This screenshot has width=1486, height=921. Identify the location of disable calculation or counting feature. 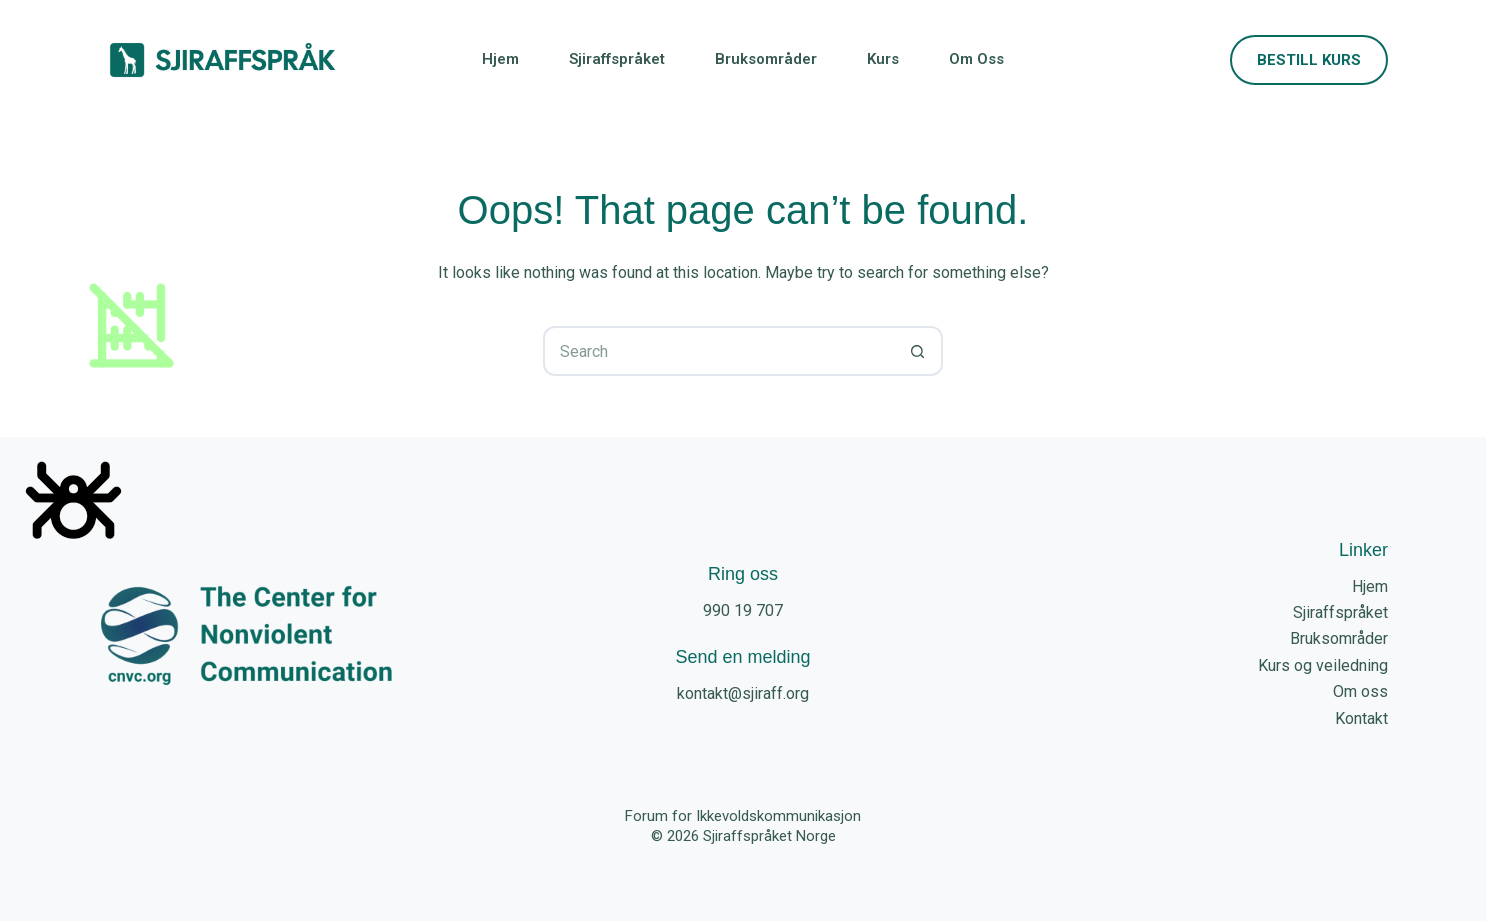
(131, 325).